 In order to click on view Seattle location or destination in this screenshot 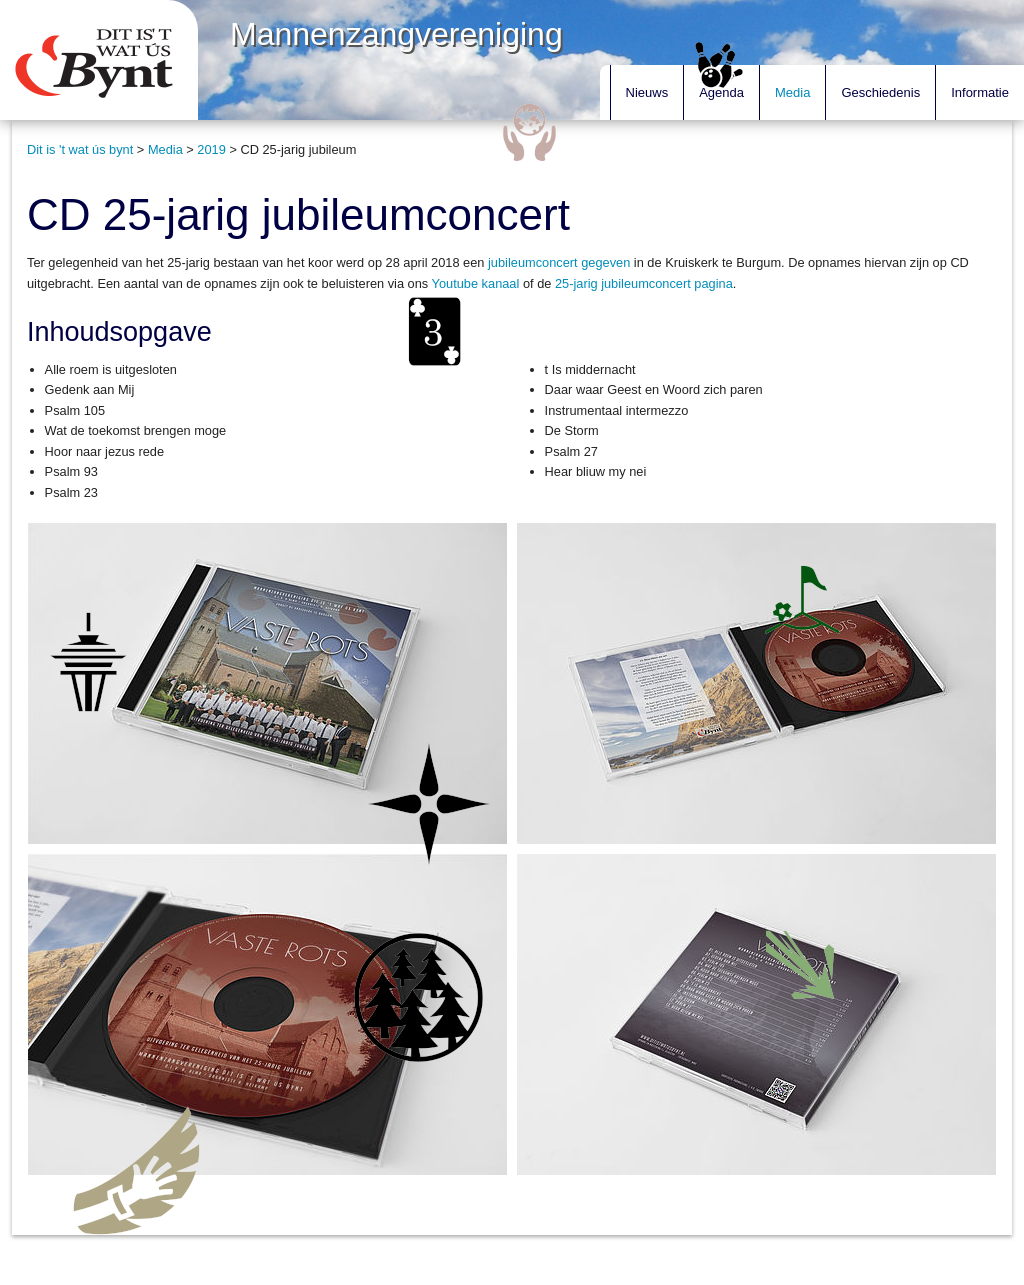, I will do `click(88, 660)`.